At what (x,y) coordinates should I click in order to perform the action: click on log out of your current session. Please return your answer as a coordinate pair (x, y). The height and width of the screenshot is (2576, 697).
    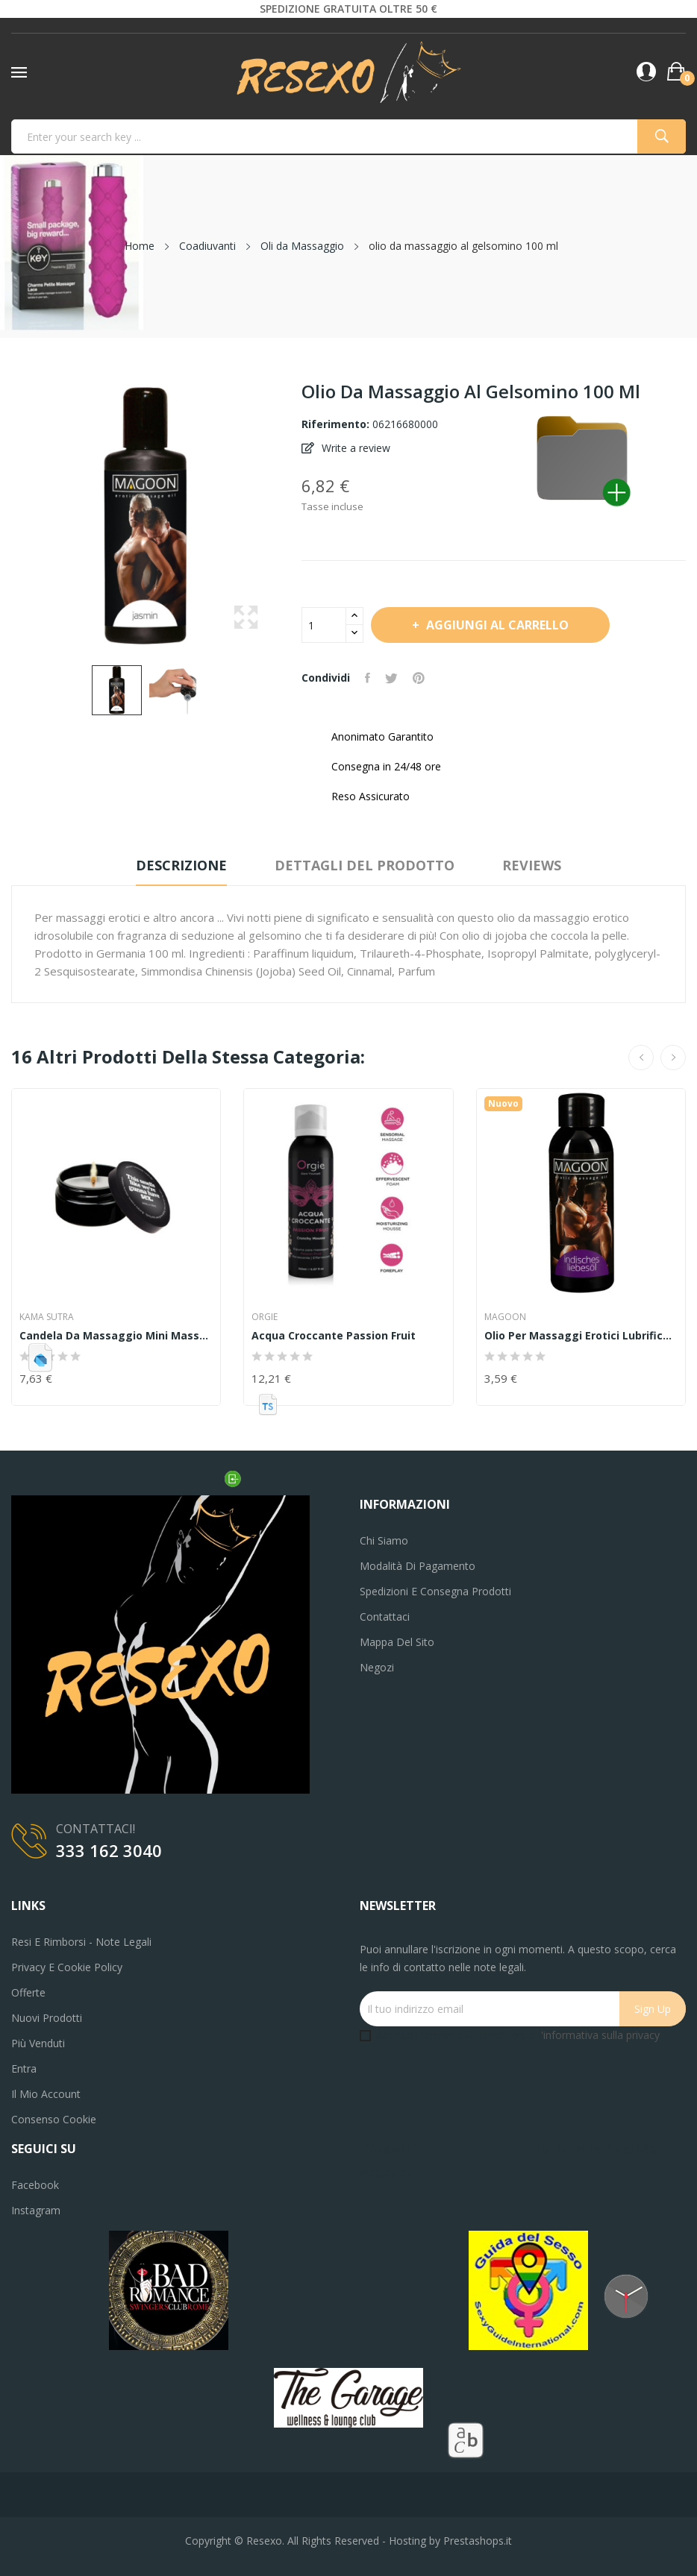
    Looking at the image, I should click on (233, 1479).